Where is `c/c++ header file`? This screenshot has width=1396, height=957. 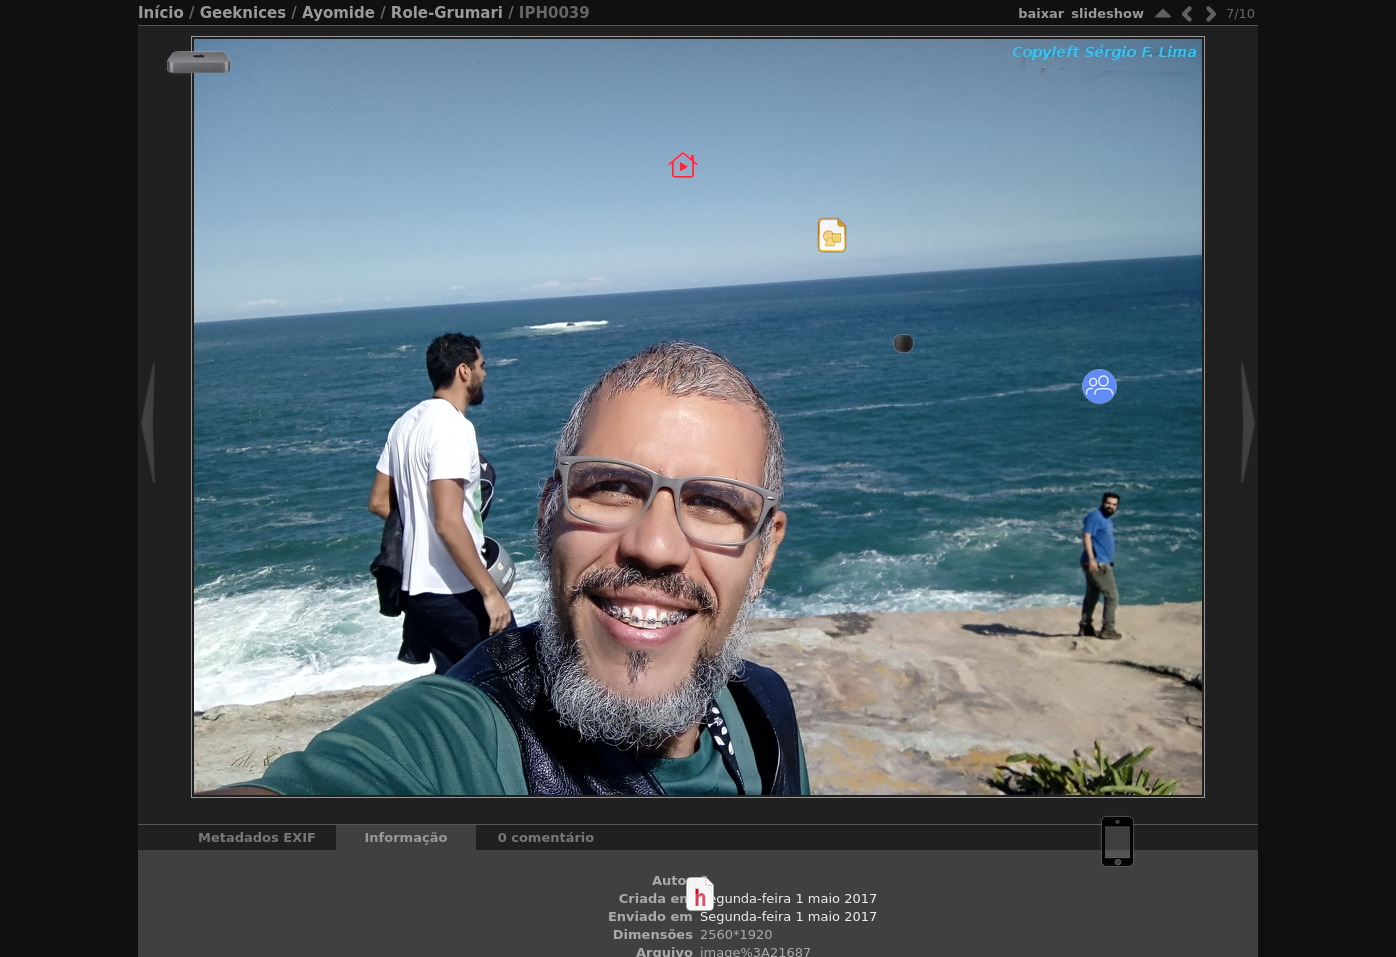
c/c++ header file is located at coordinates (700, 894).